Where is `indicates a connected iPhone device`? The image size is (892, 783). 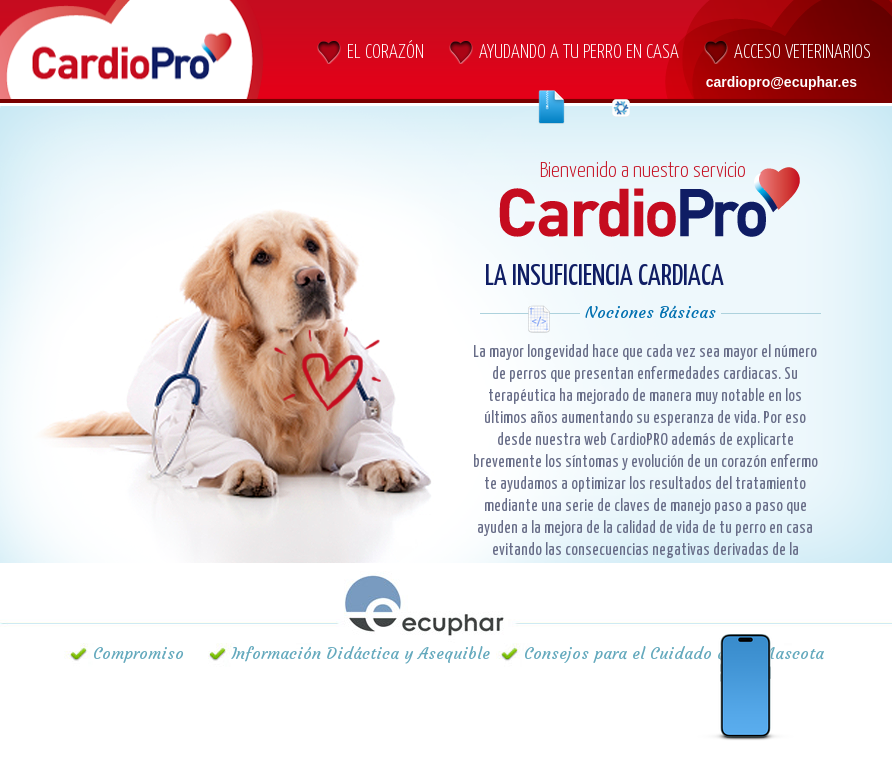 indicates a connected iPhone device is located at coordinates (745, 687).